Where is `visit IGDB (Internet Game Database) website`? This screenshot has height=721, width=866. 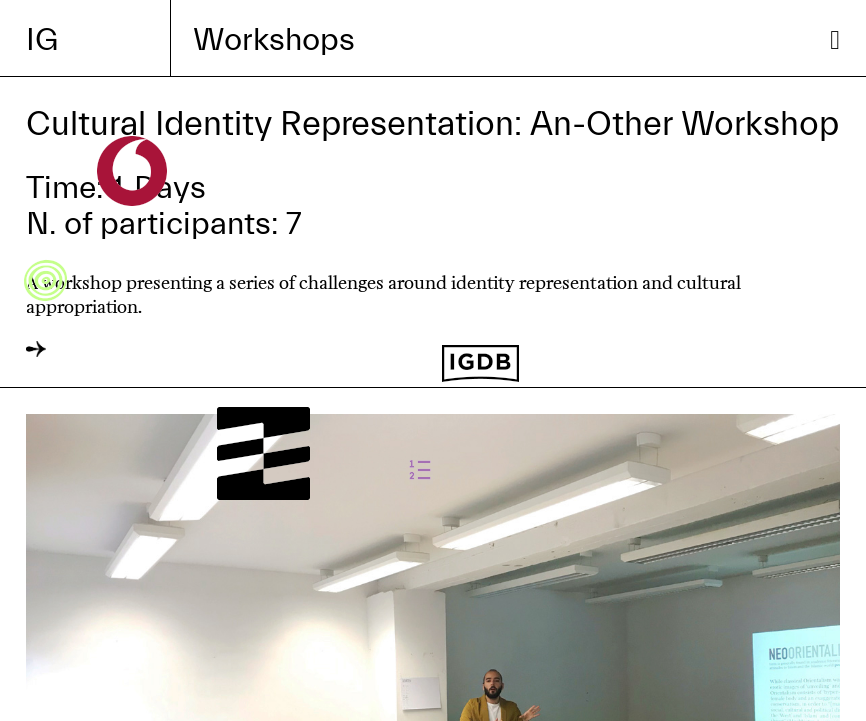 visit IGDB (Internet Game Database) website is located at coordinates (480, 363).